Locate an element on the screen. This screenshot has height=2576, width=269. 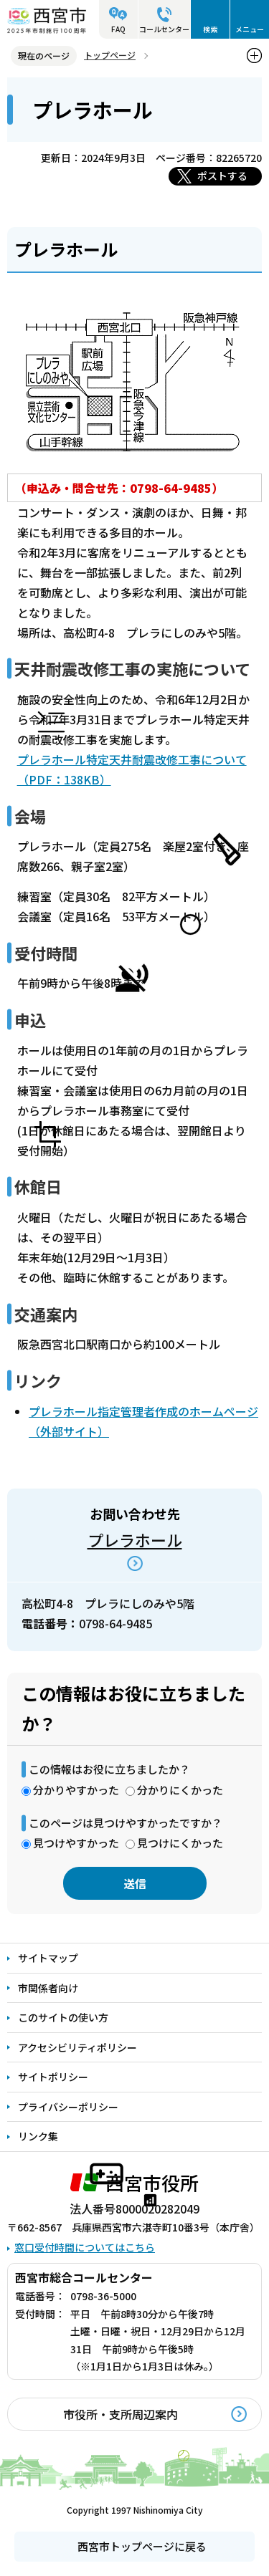
find carpentry or woodworking services is located at coordinates (227, 850).